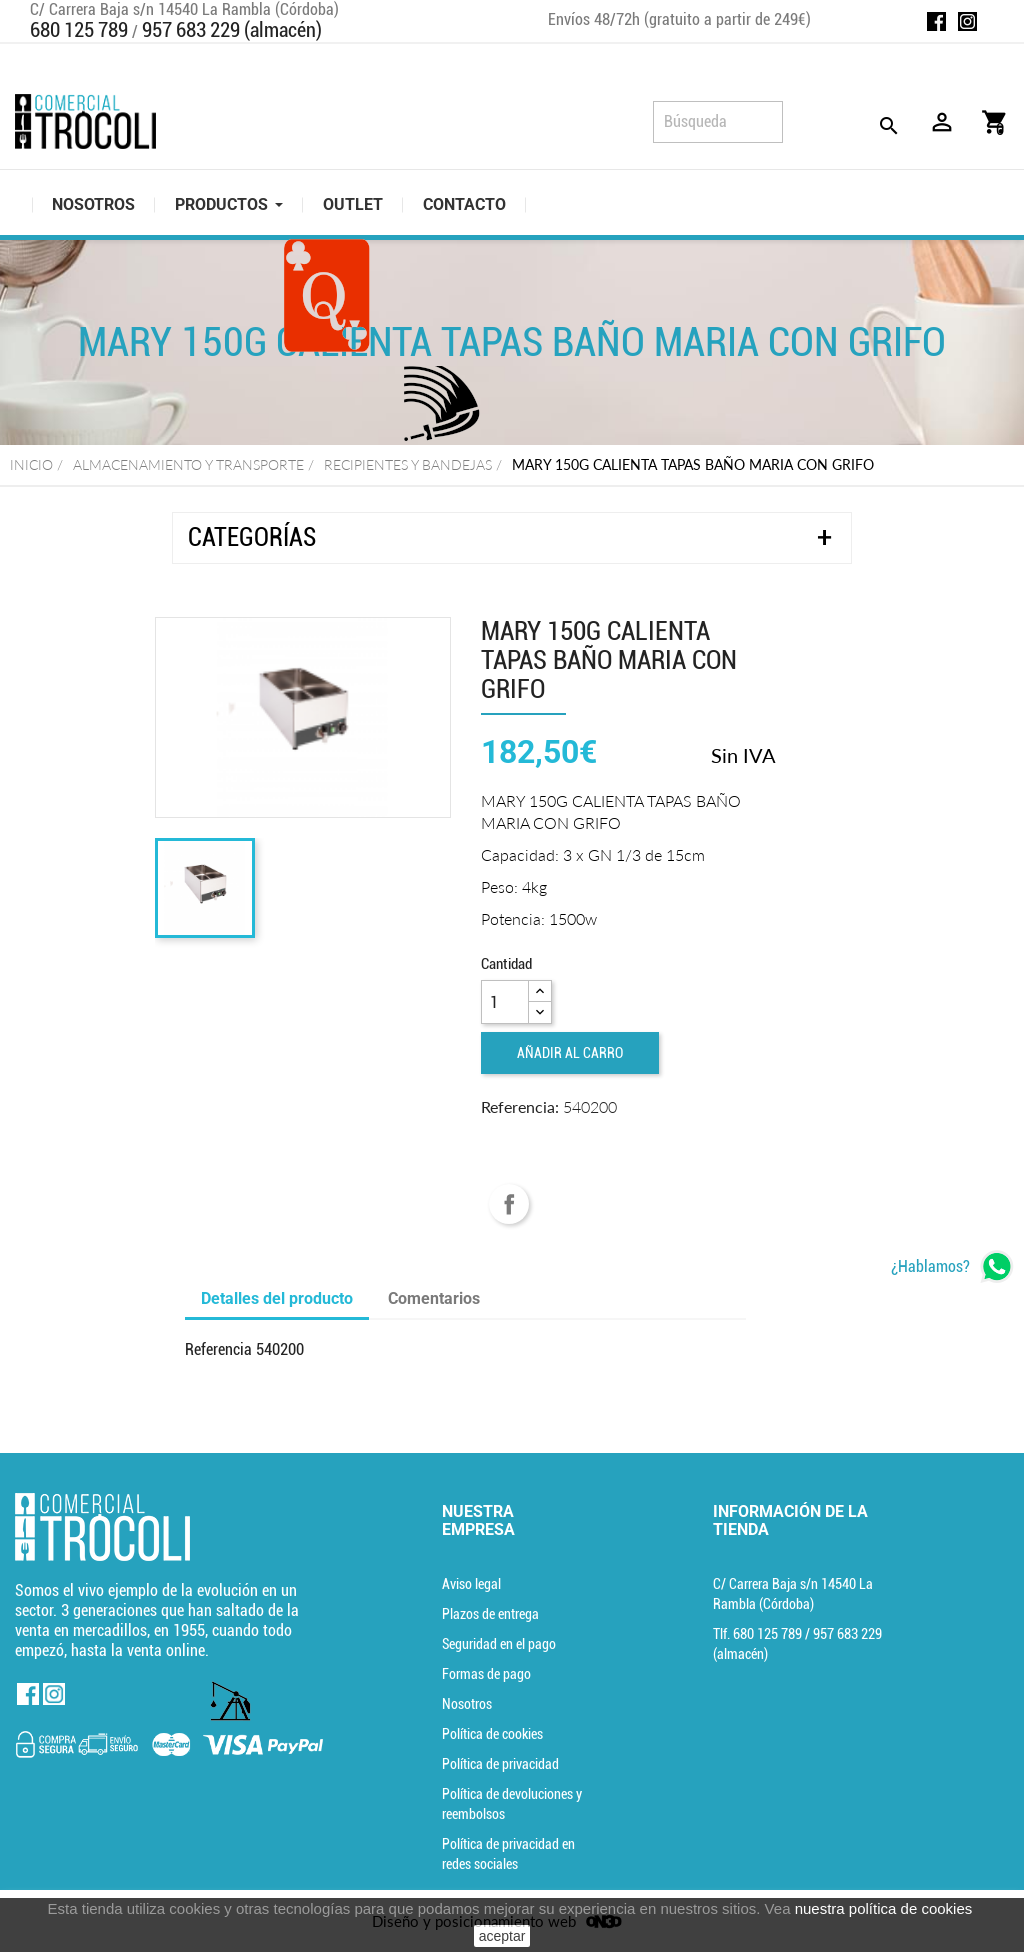  Describe the element at coordinates (441, 403) in the screenshot. I see `activate blade sweep attack` at that location.